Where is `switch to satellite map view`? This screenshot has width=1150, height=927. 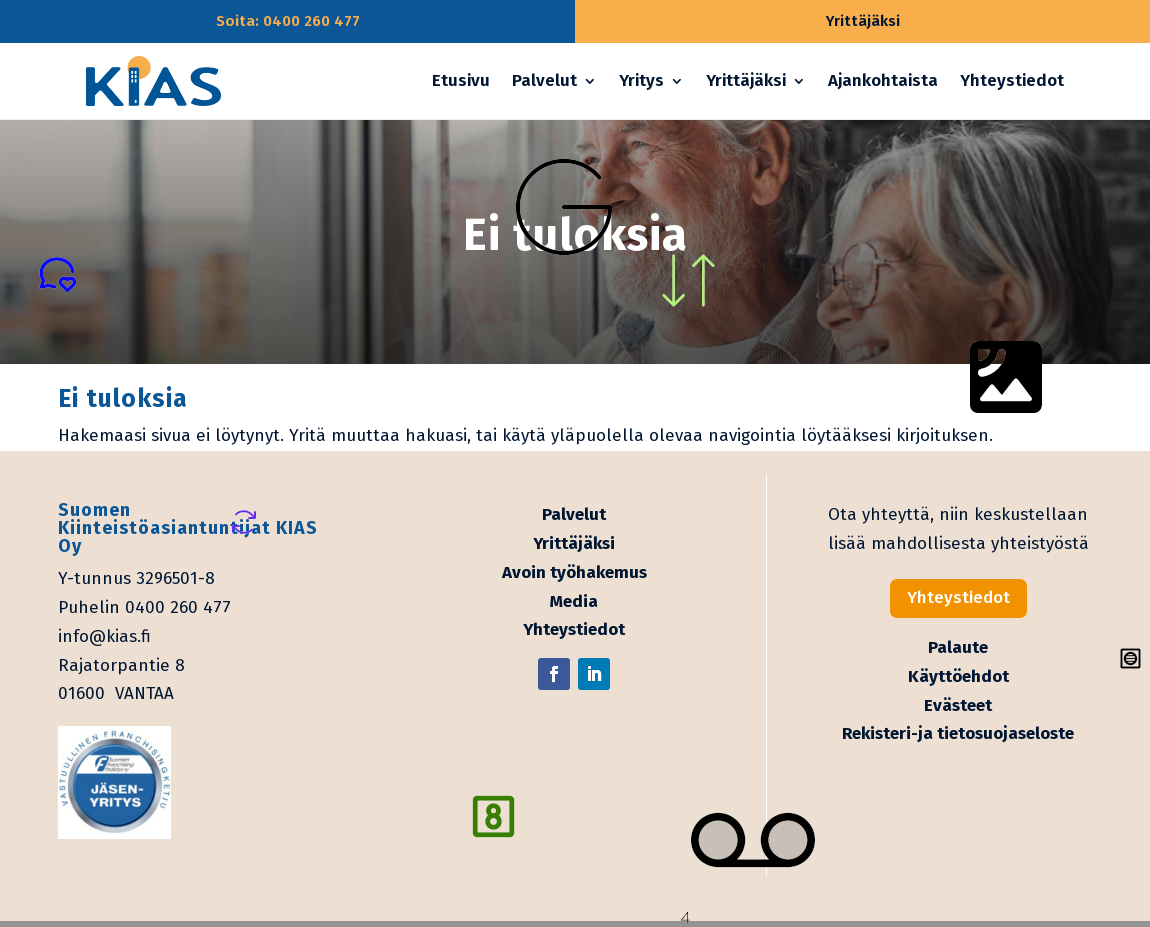 switch to satellite map view is located at coordinates (1006, 377).